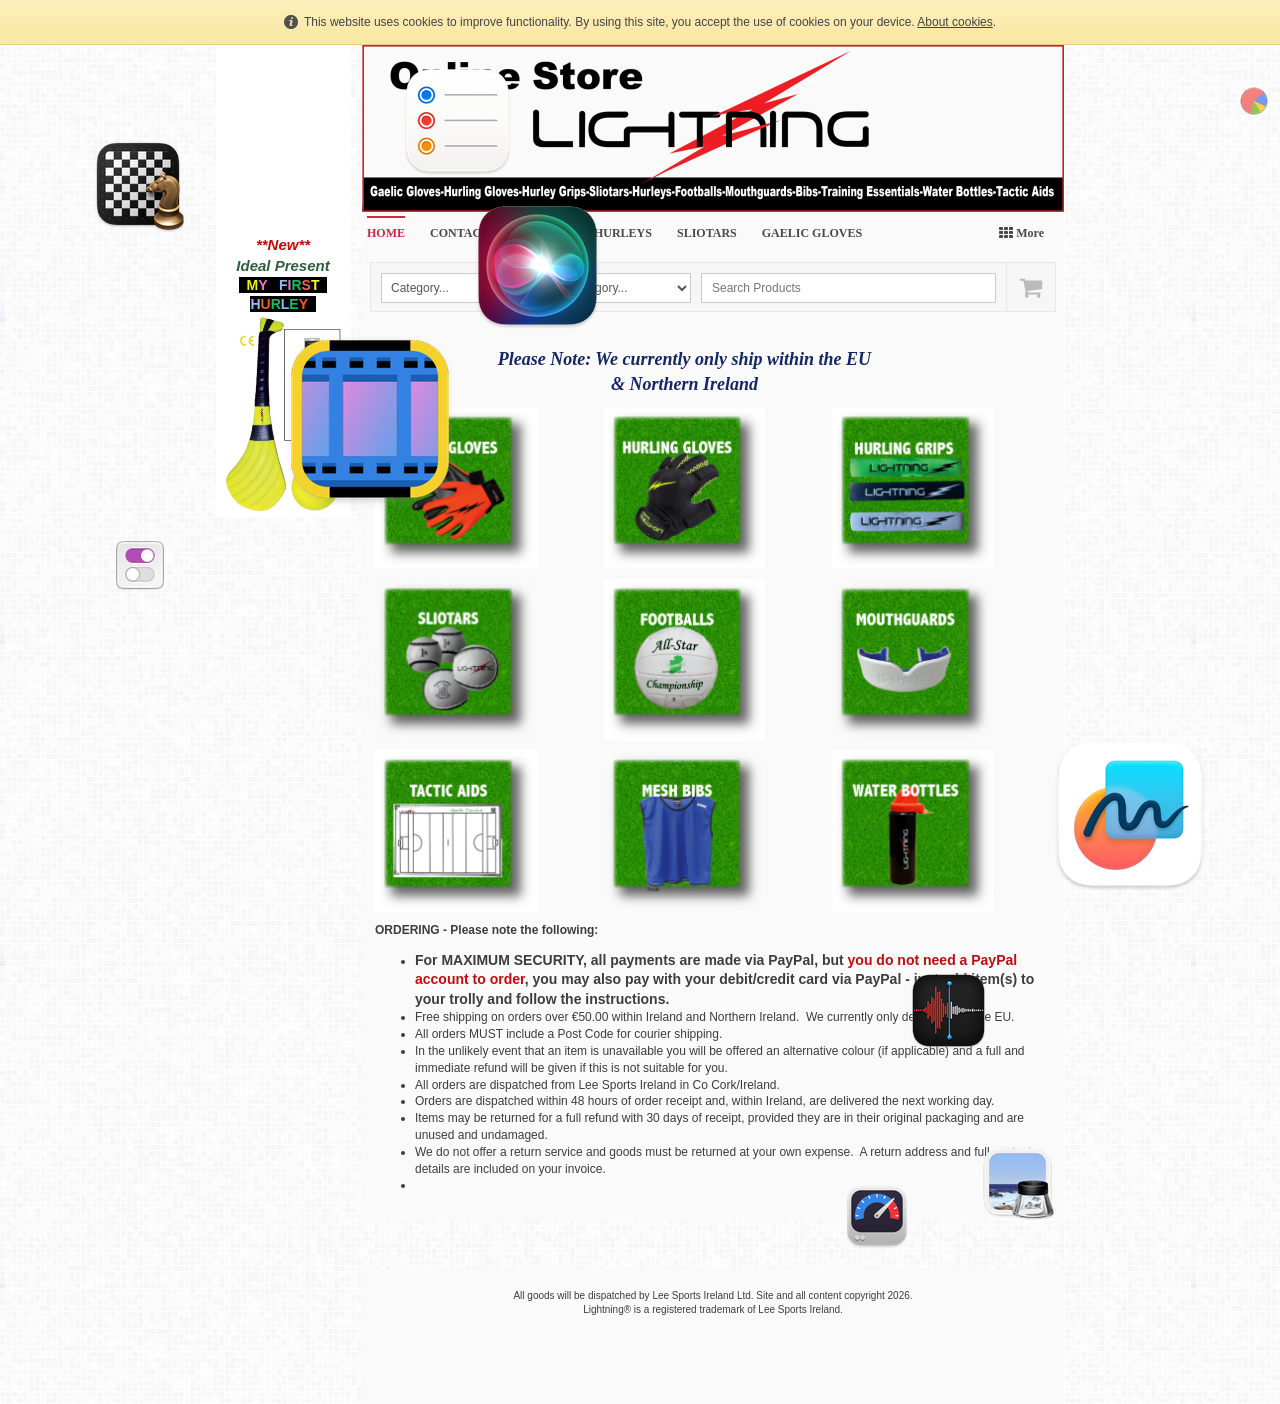  What do you see at coordinates (537, 265) in the screenshot?
I see `activate Siri voice assistant` at bounding box center [537, 265].